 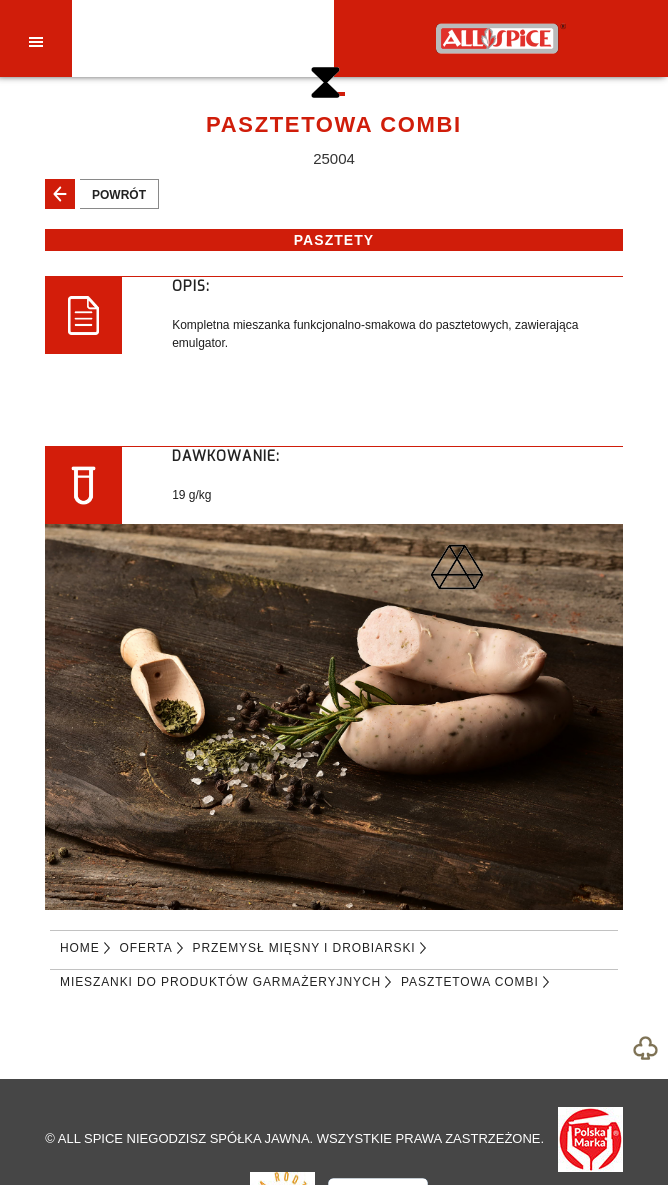 What do you see at coordinates (645, 1048) in the screenshot?
I see `select clubs suit in a card game` at bounding box center [645, 1048].